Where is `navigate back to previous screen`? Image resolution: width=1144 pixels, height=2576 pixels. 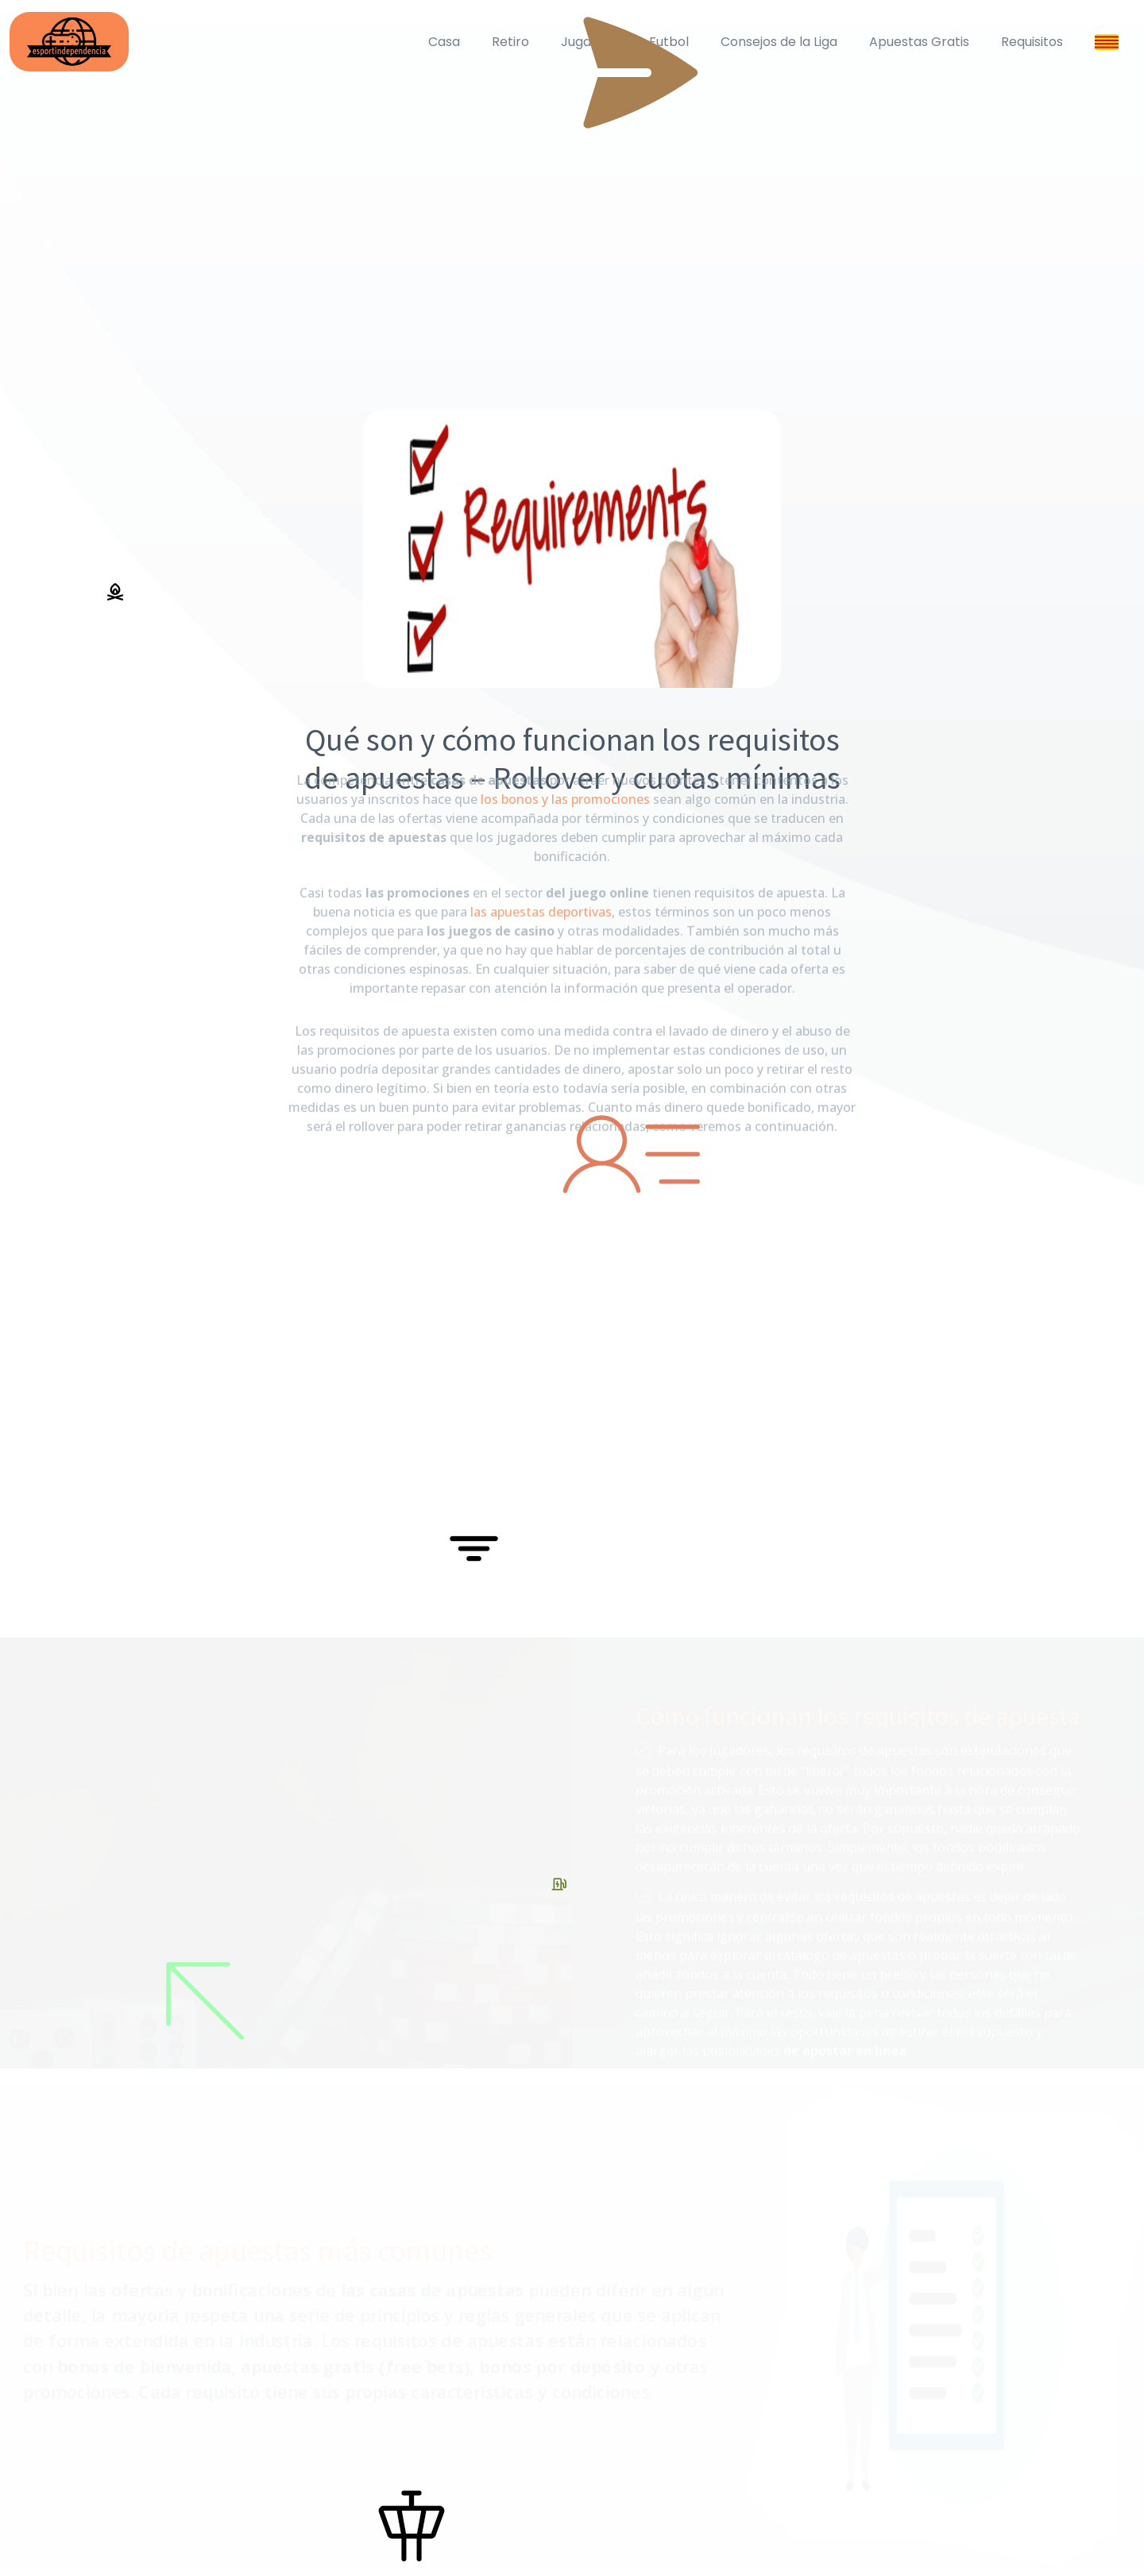 navigate back to previous screen is located at coordinates (205, 2001).